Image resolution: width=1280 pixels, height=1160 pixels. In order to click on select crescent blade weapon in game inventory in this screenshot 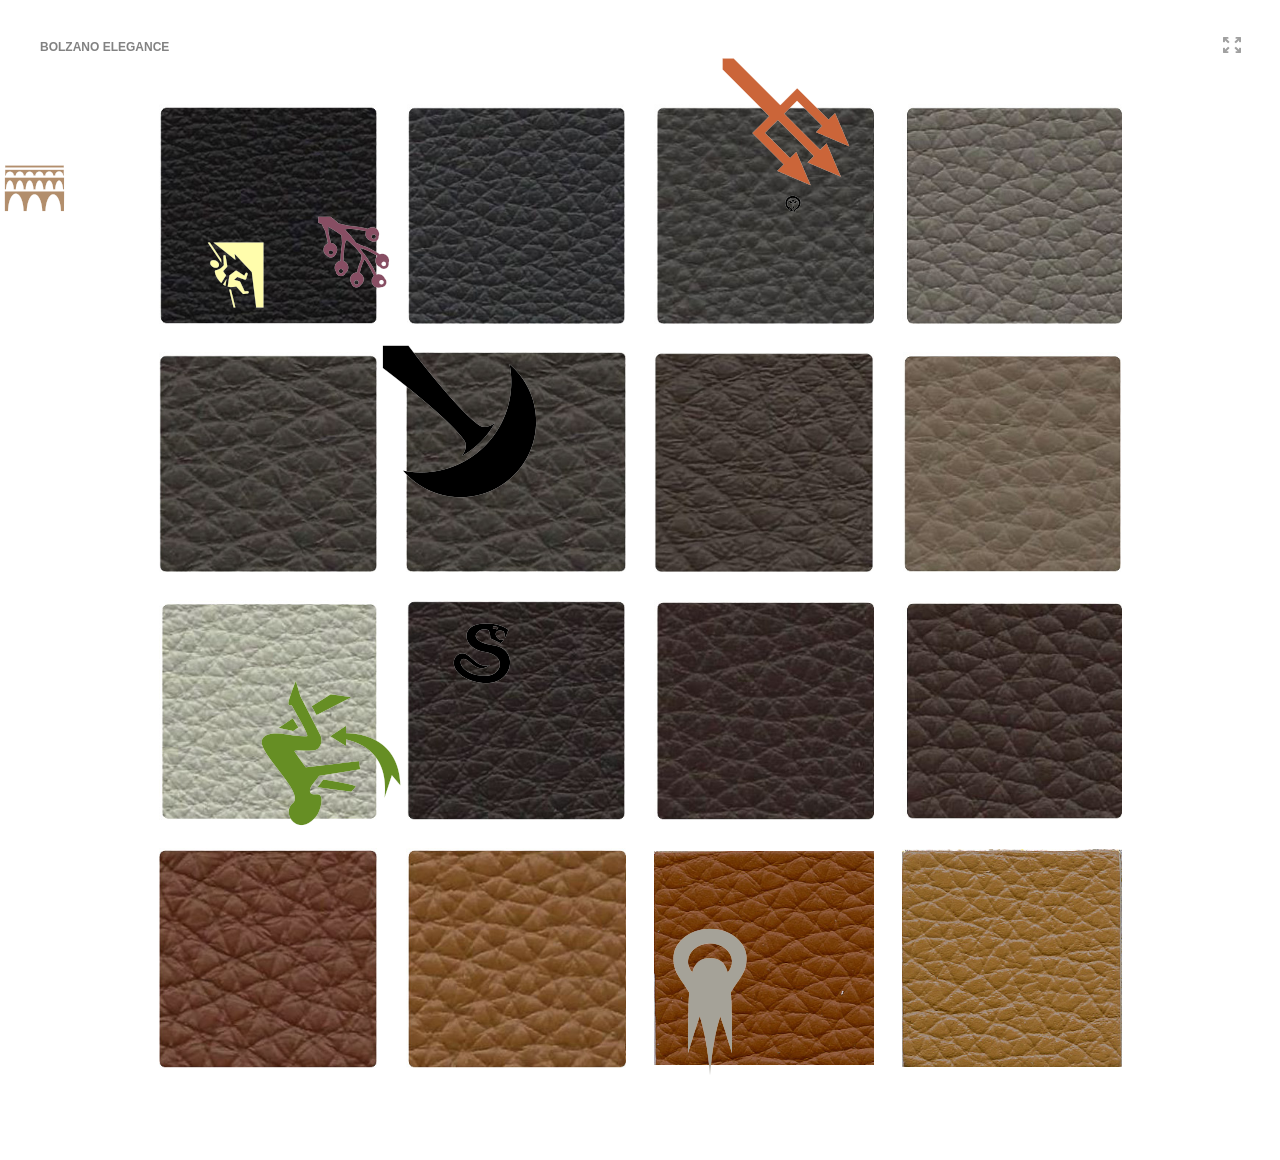, I will do `click(459, 421)`.